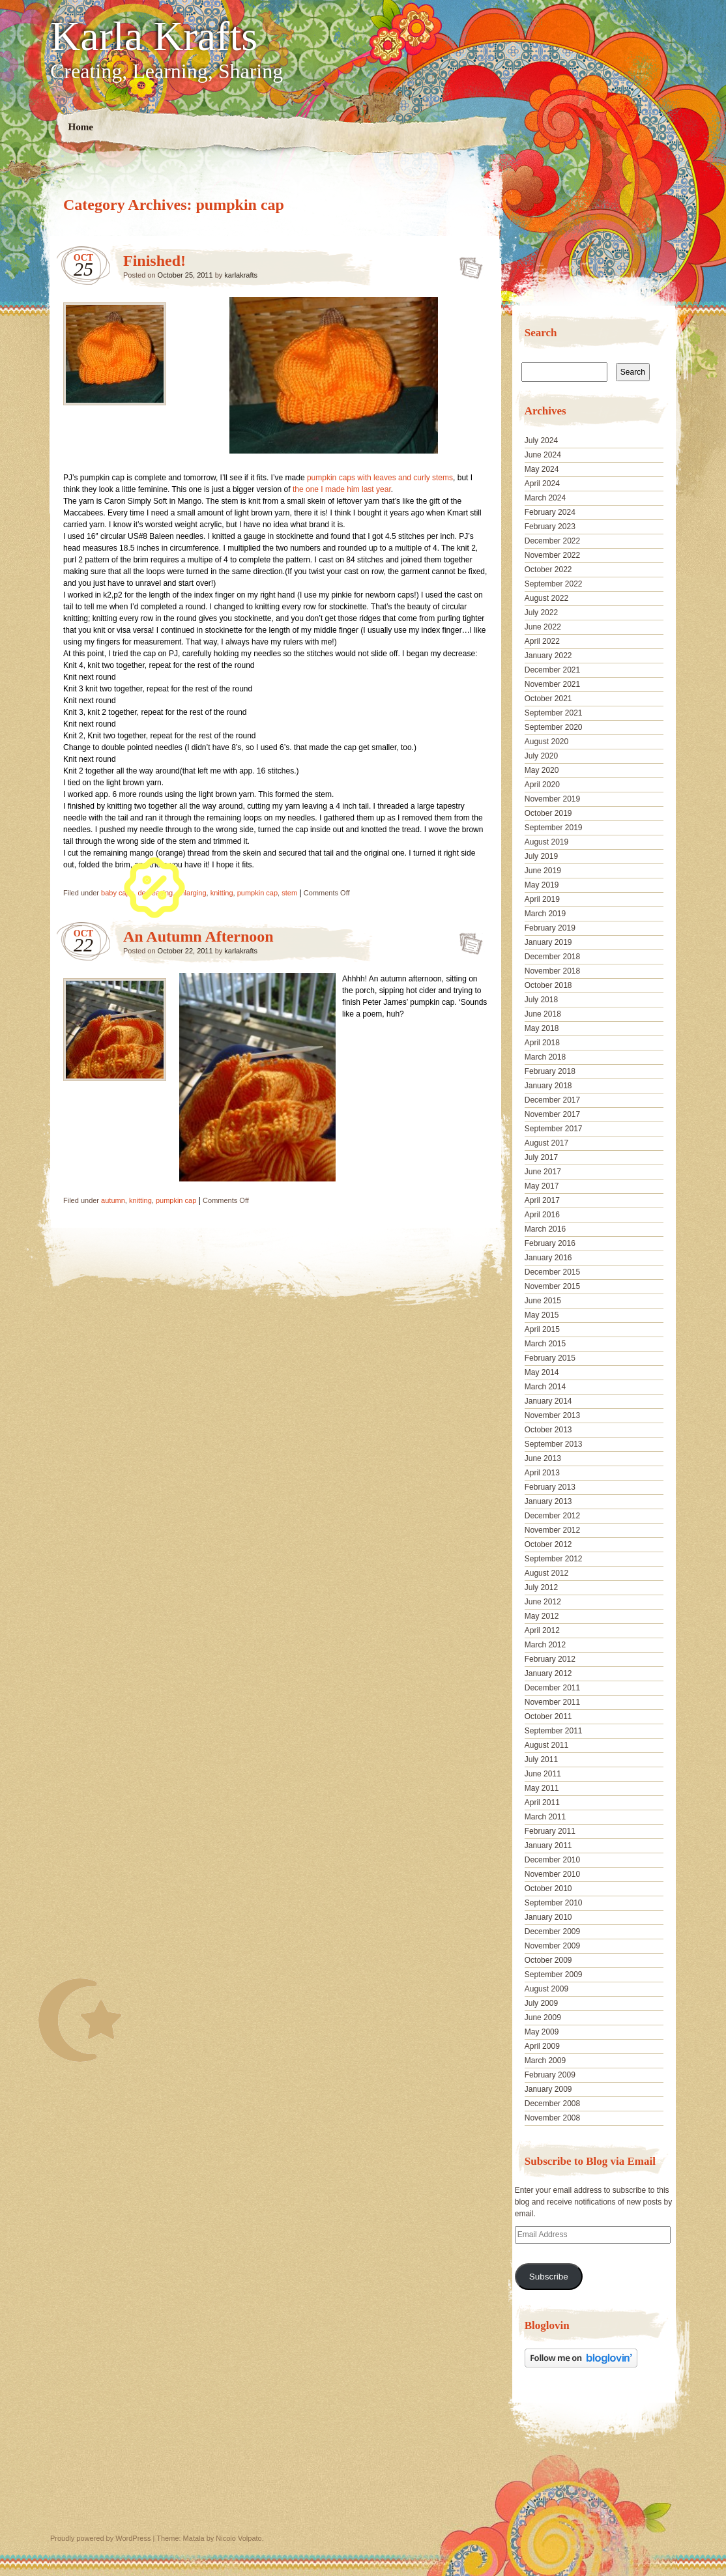 The width and height of the screenshot is (726, 2576). What do you see at coordinates (80, 2020) in the screenshot?
I see `indicates islamic religious content or settings` at bounding box center [80, 2020].